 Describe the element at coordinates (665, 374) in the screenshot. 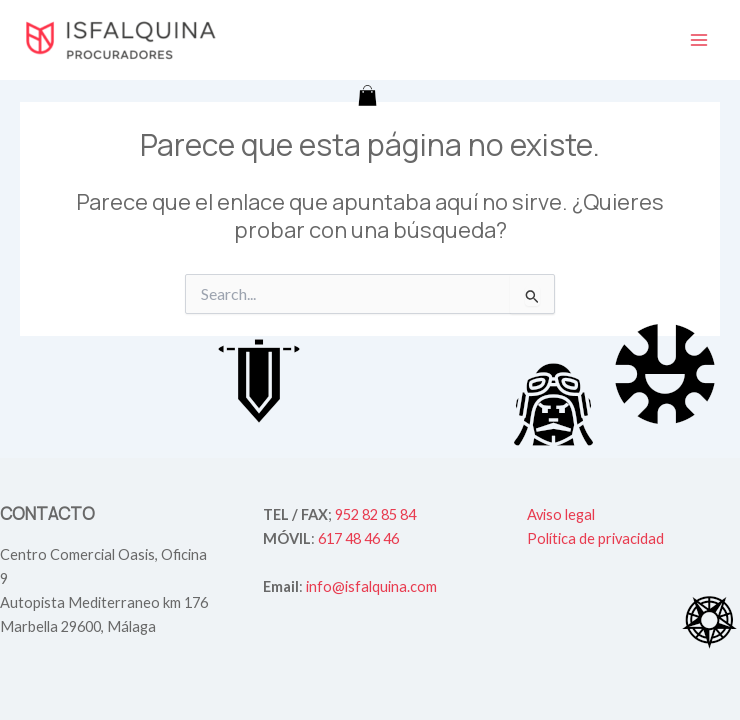

I see `decorative abstract game element or badge` at that location.